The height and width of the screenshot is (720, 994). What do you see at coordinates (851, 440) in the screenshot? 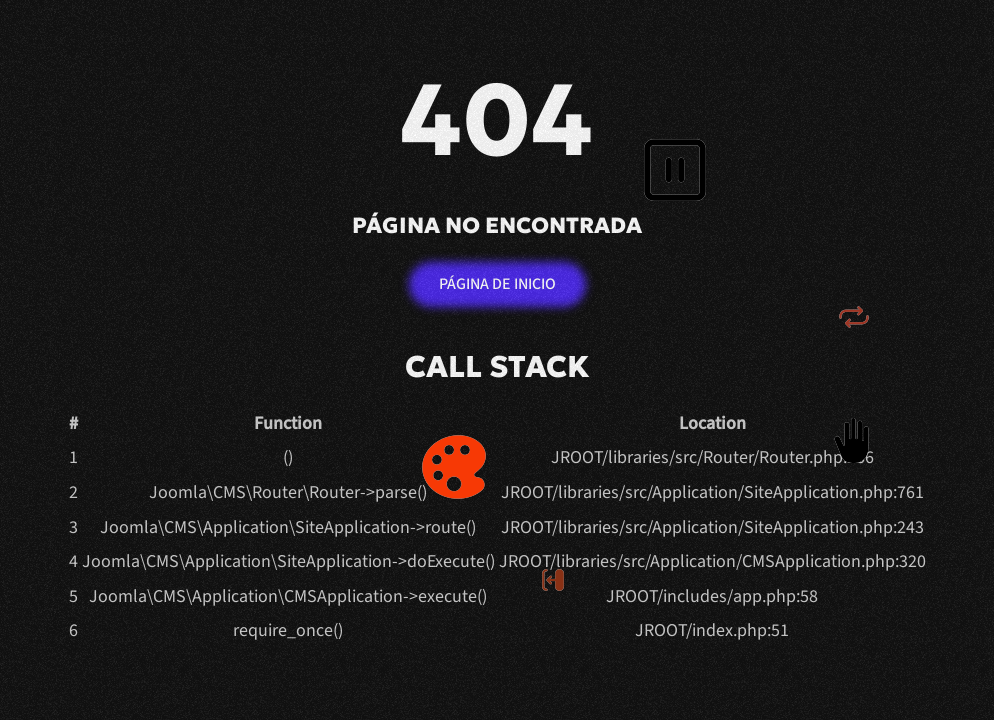
I see `stop or halt an action` at bounding box center [851, 440].